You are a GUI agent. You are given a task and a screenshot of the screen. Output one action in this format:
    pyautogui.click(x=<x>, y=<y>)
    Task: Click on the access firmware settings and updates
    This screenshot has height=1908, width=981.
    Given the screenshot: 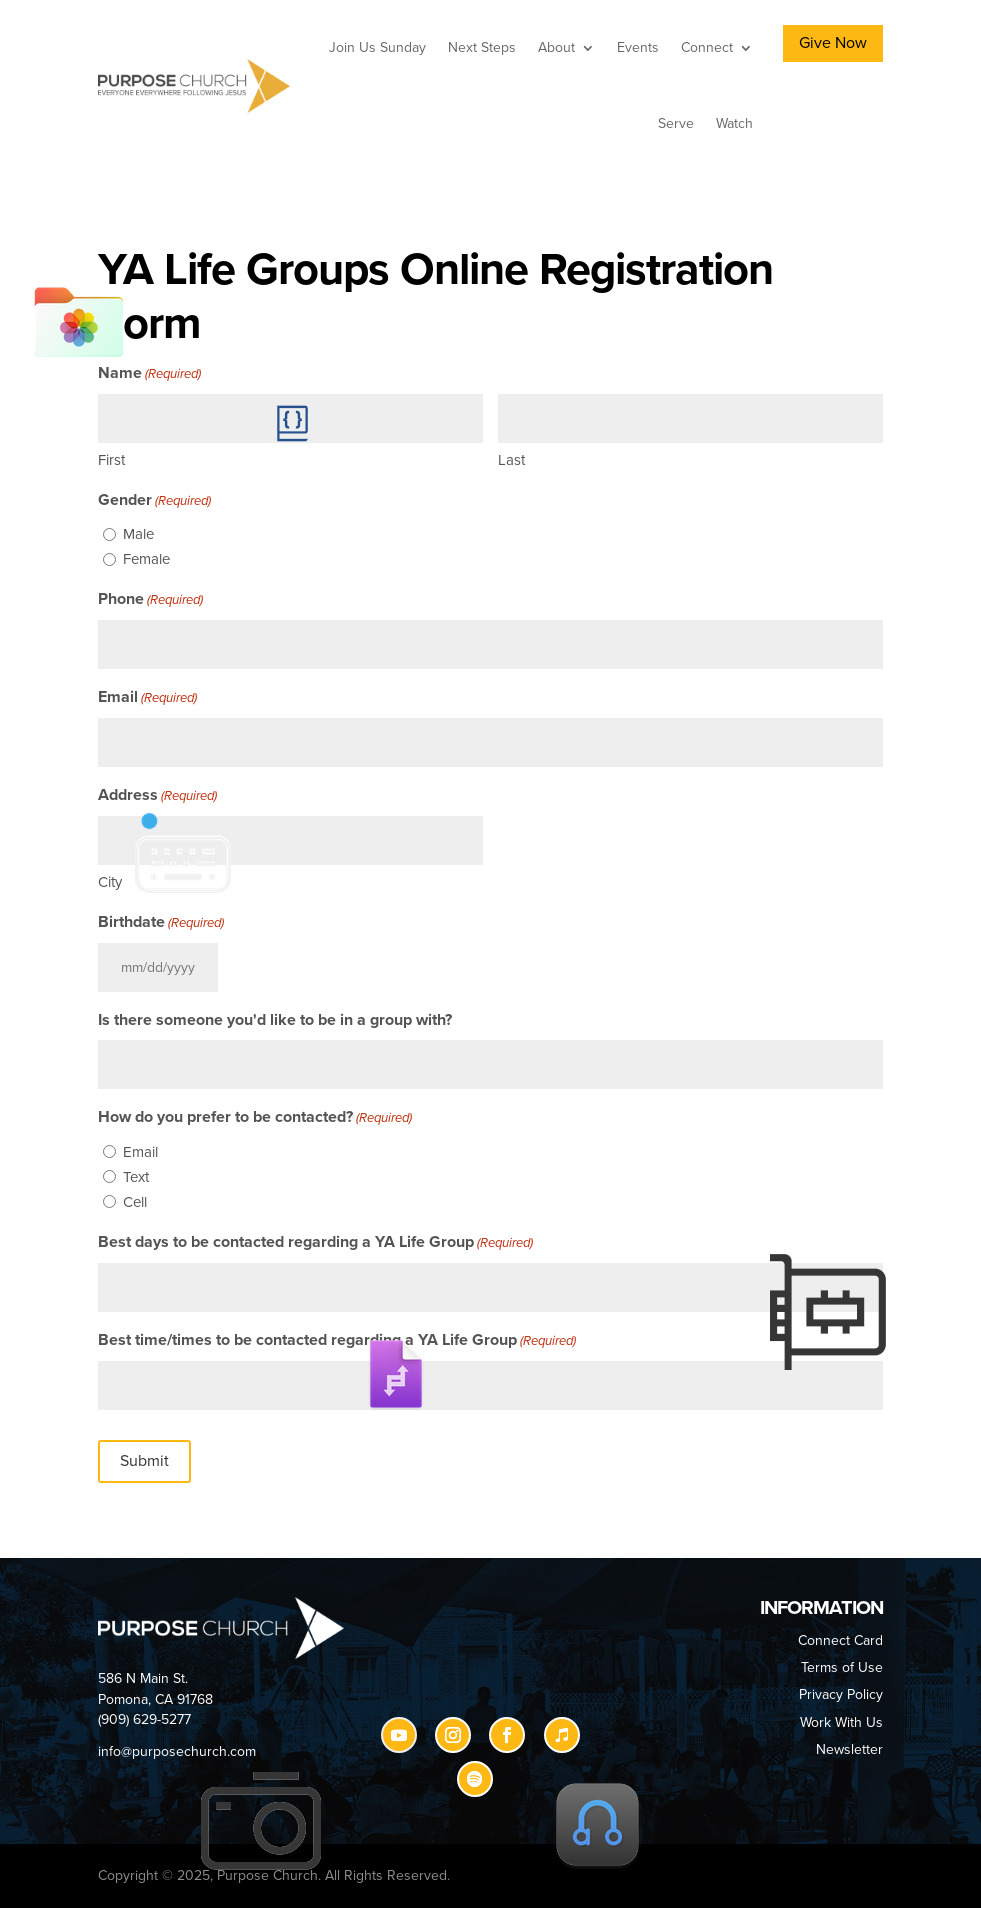 What is the action you would take?
    pyautogui.click(x=828, y=1312)
    